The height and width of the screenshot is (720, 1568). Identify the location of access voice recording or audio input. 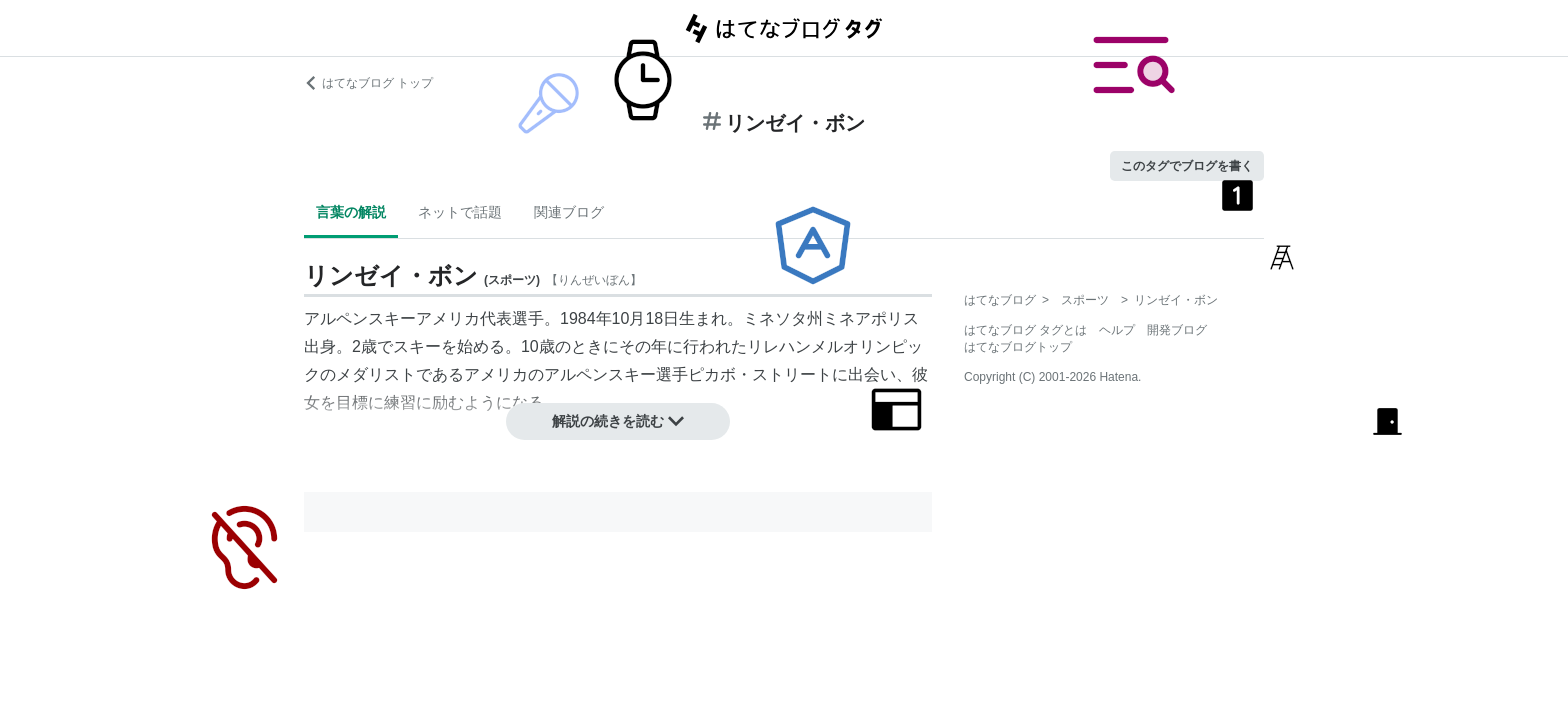
(547, 104).